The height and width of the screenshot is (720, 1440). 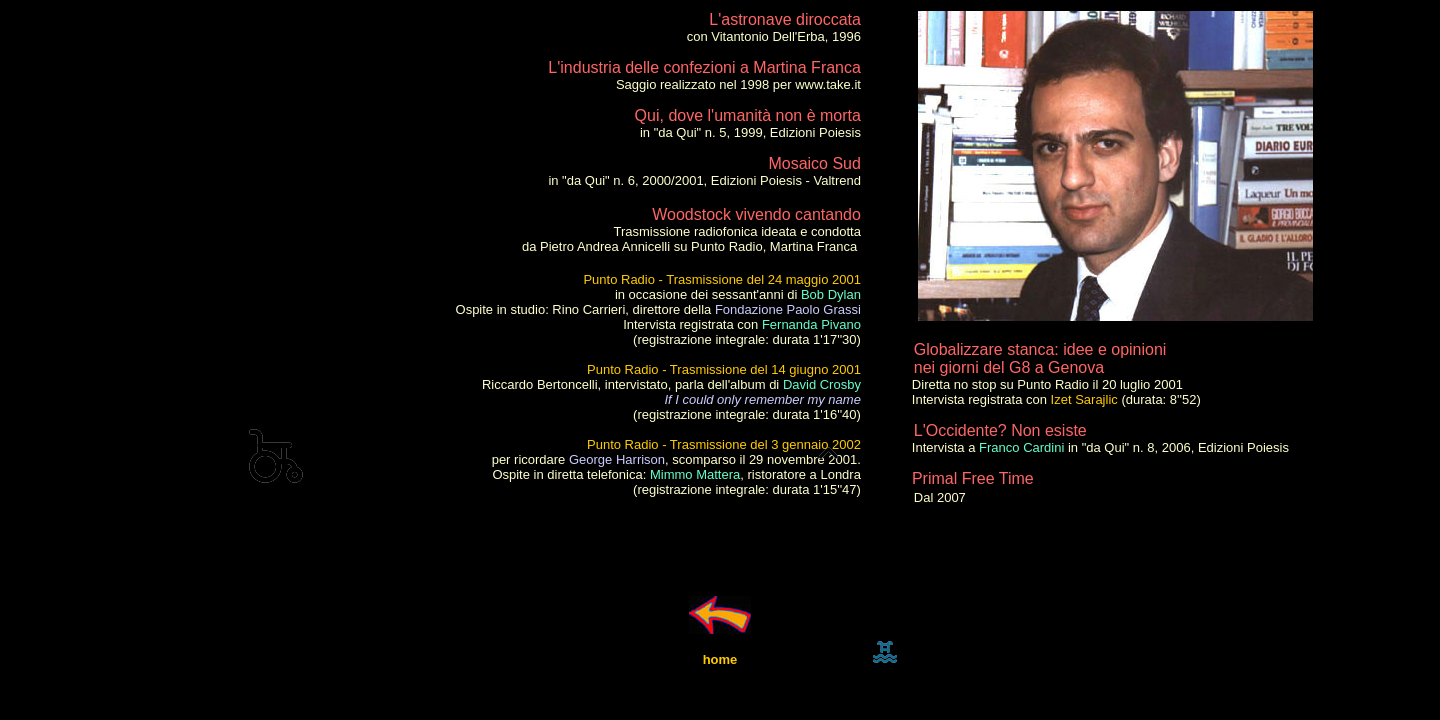 What do you see at coordinates (828, 453) in the screenshot?
I see `collapse an expanded section` at bounding box center [828, 453].